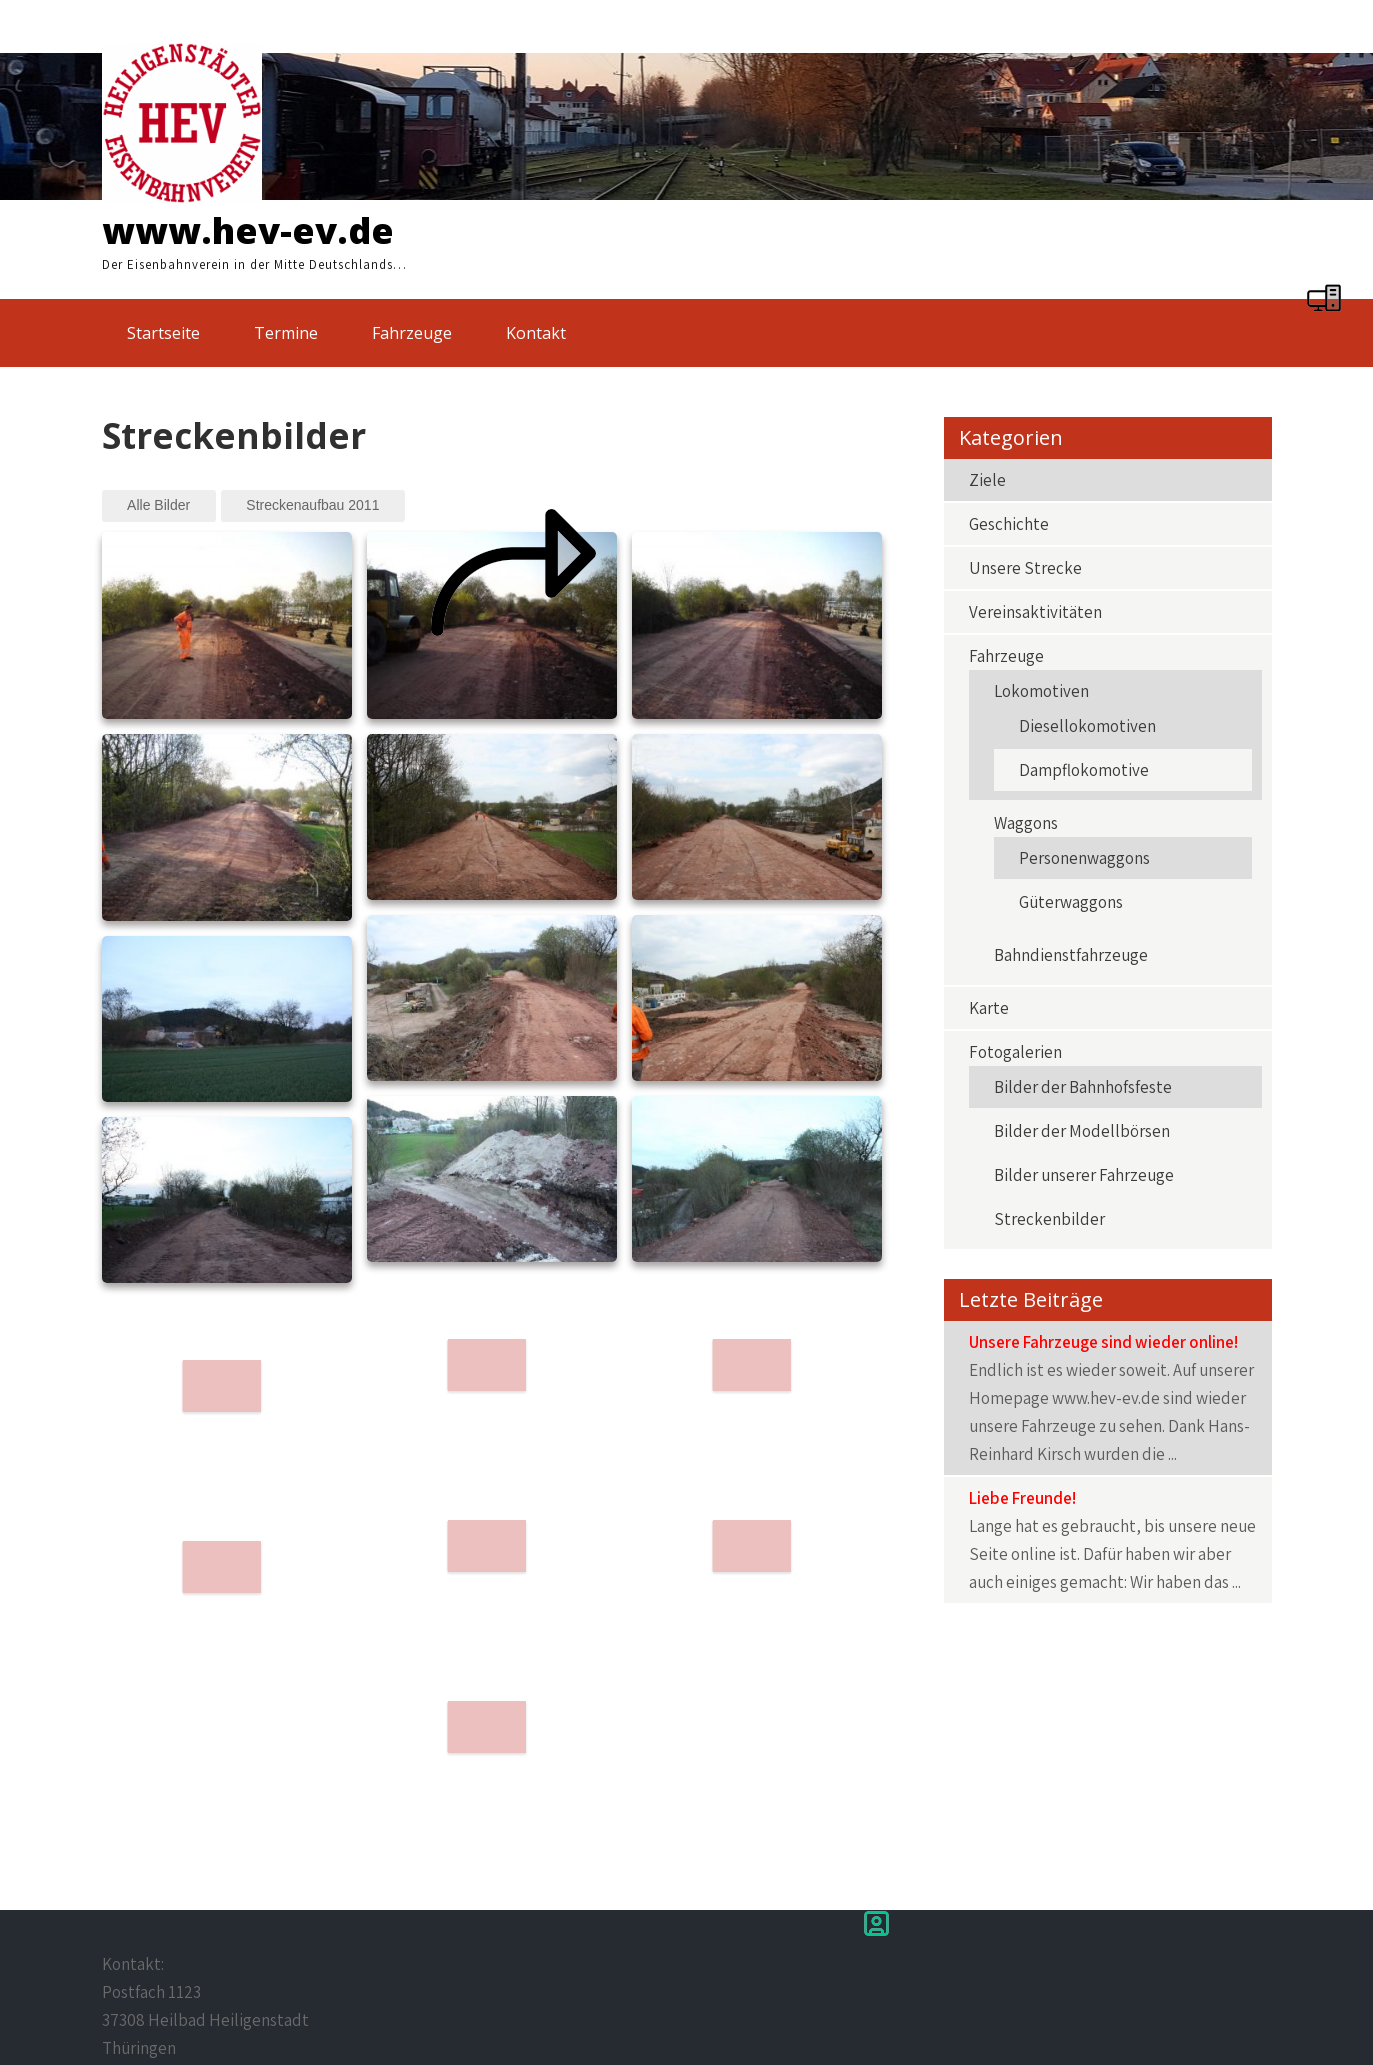  Describe the element at coordinates (1324, 298) in the screenshot. I see `access desktop computer settings` at that location.